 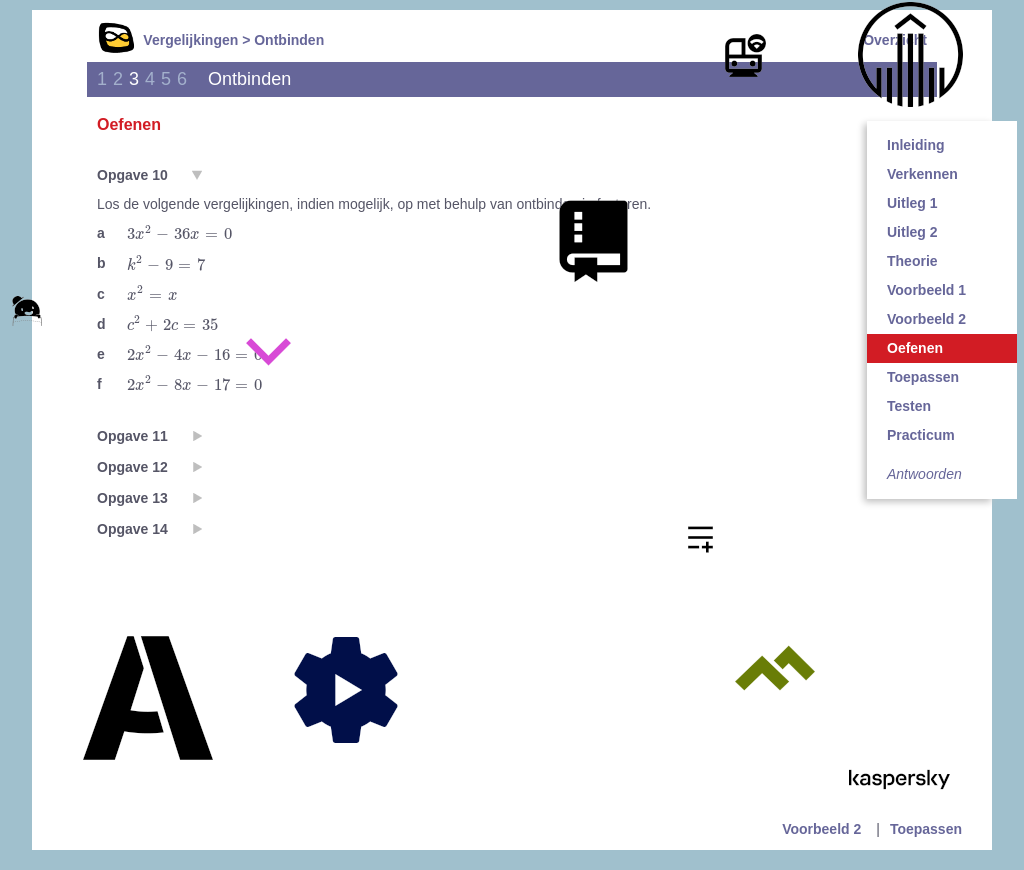 What do you see at coordinates (346, 690) in the screenshot?
I see `open YouTube Studio app` at bounding box center [346, 690].